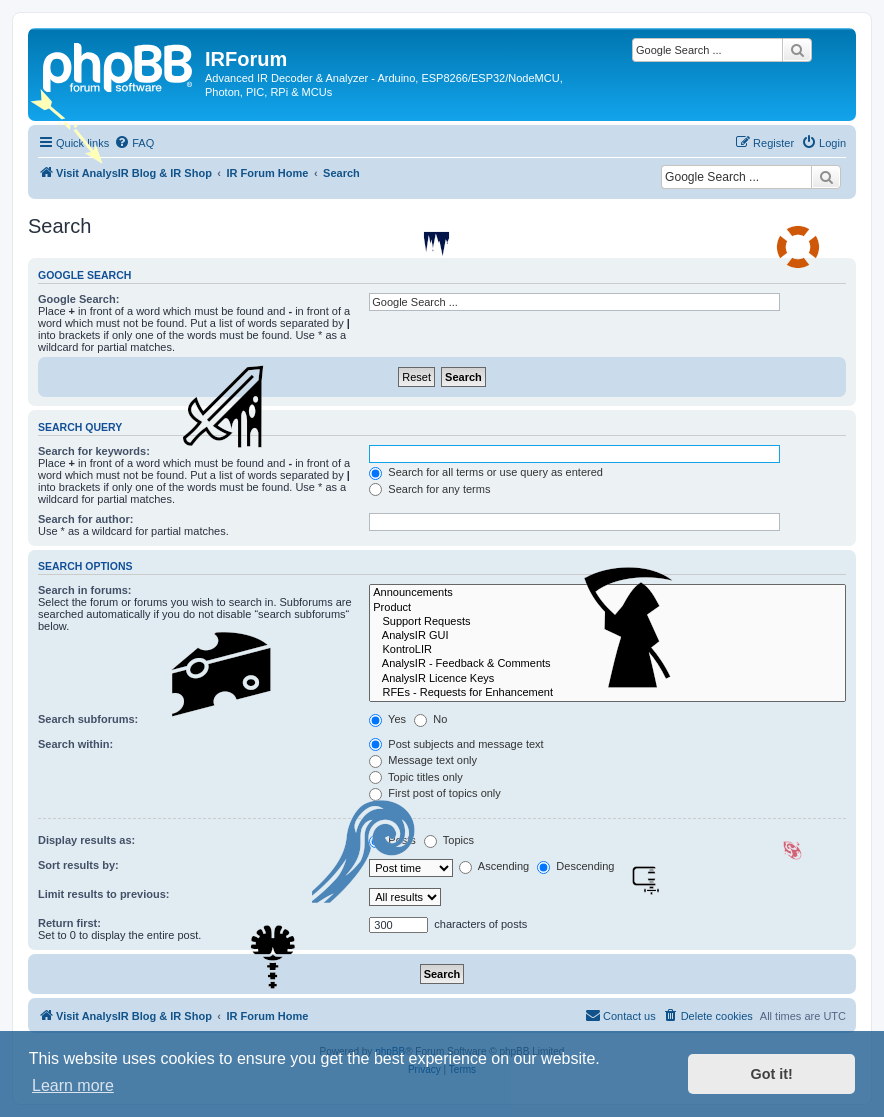 This screenshot has width=884, height=1117. I want to click on access help or support center, so click(798, 247).